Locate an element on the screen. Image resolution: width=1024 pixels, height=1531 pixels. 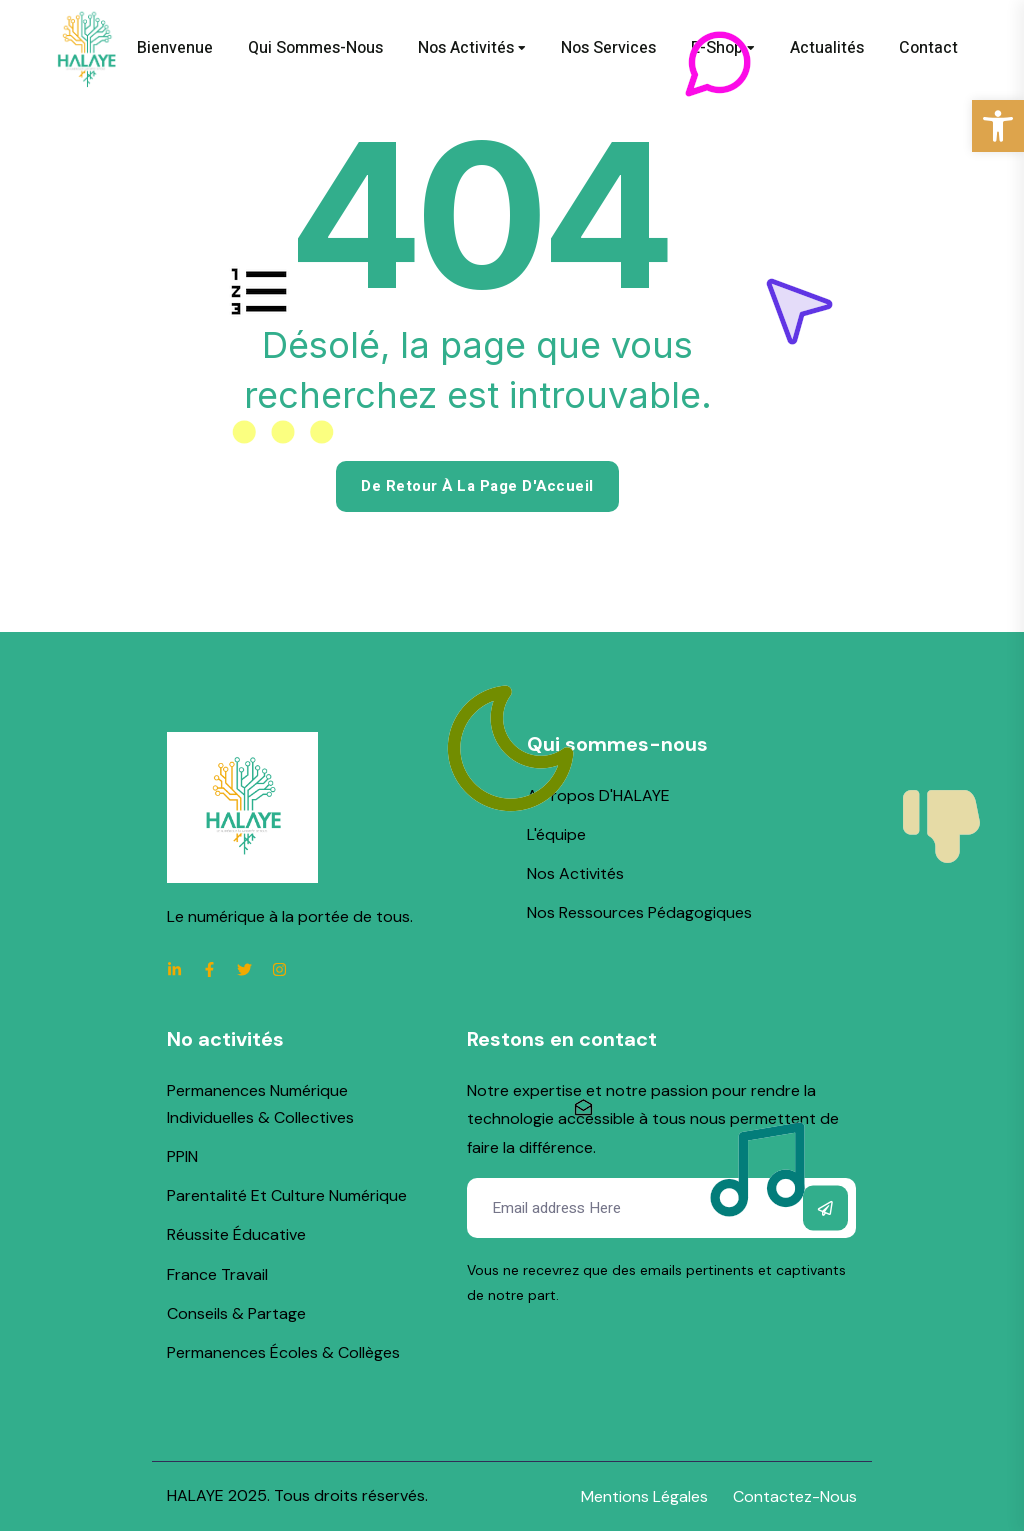
toggle dark mode or night theme is located at coordinates (510, 748).